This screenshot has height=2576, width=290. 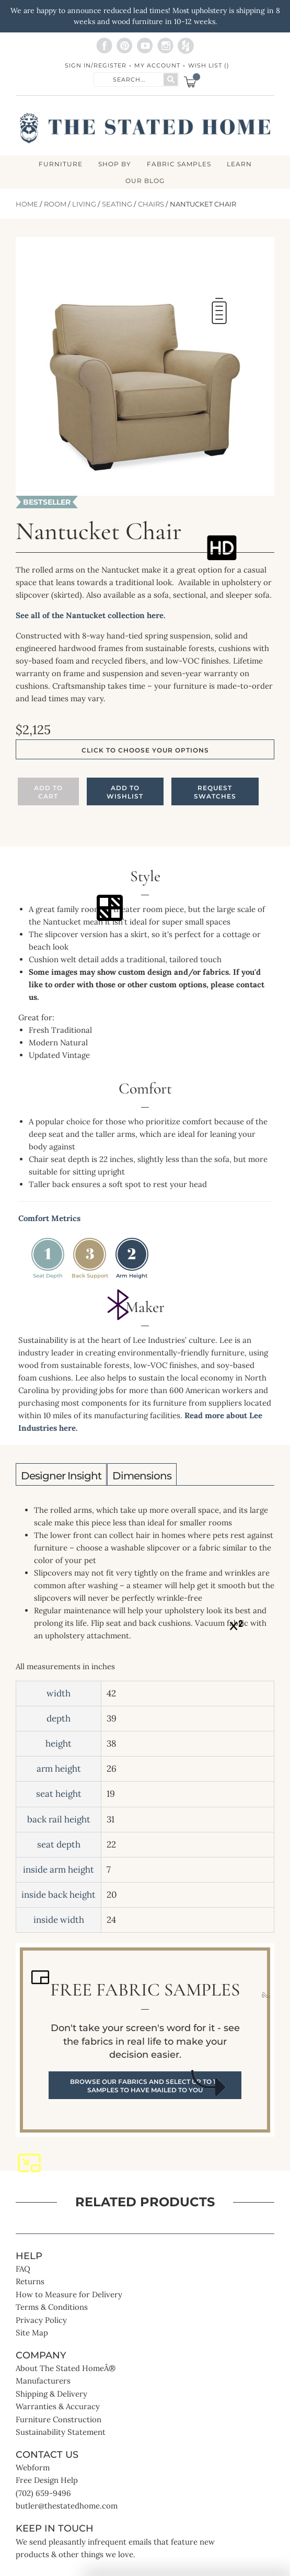 What do you see at coordinates (222, 548) in the screenshot?
I see `indicates high-definition video quality` at bounding box center [222, 548].